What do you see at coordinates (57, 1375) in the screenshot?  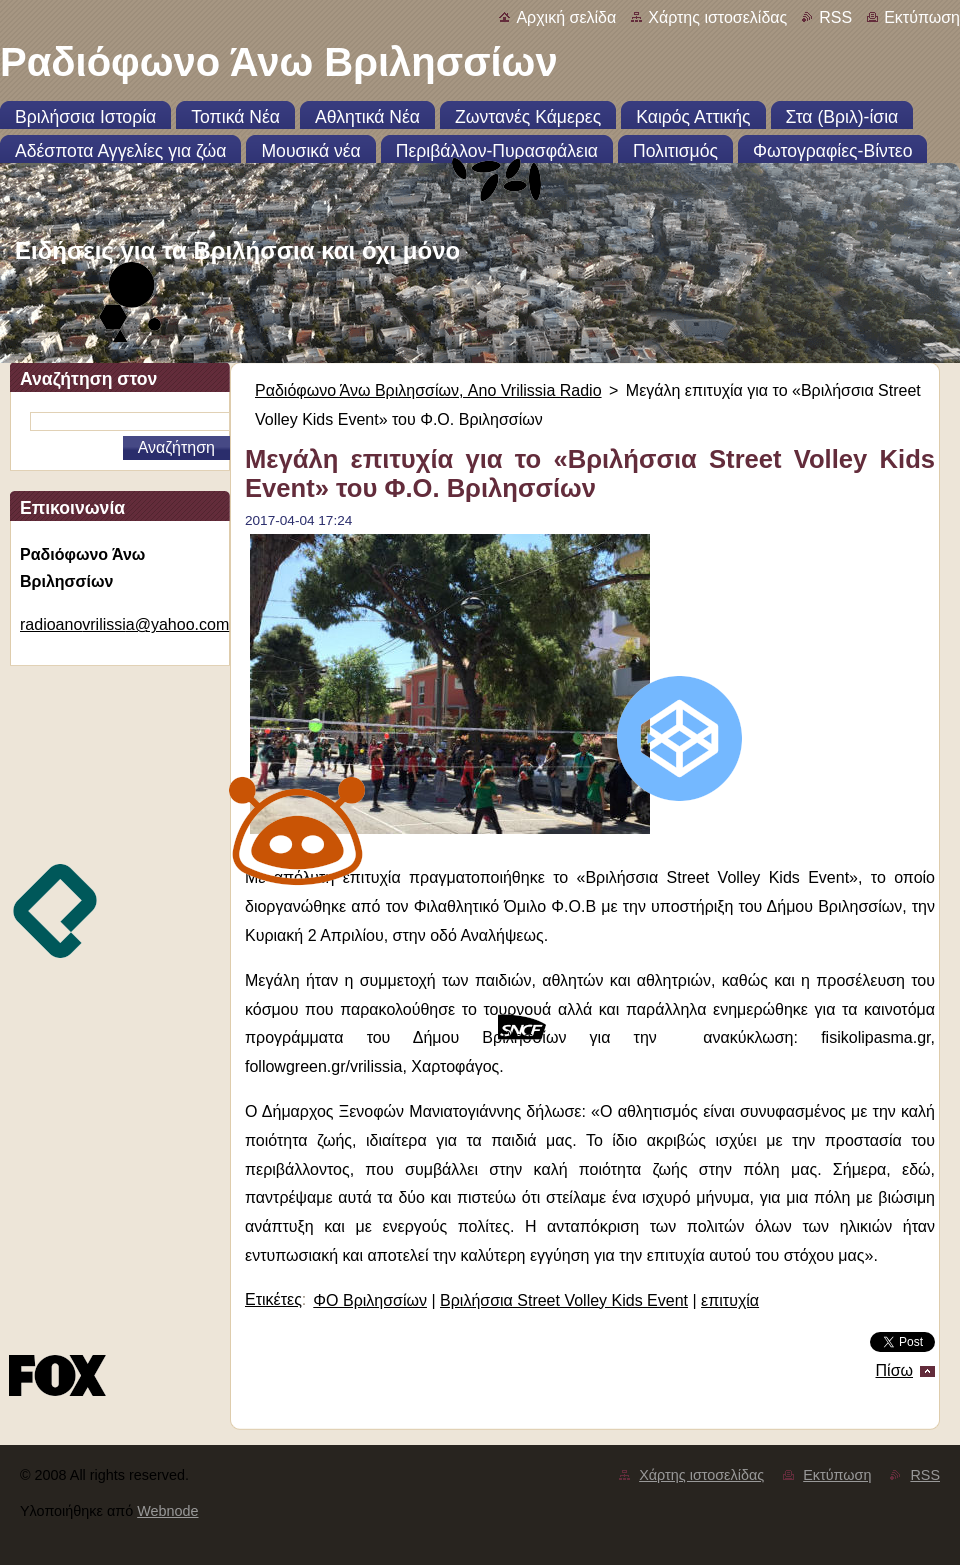 I see `fox broadcasting company logo` at bounding box center [57, 1375].